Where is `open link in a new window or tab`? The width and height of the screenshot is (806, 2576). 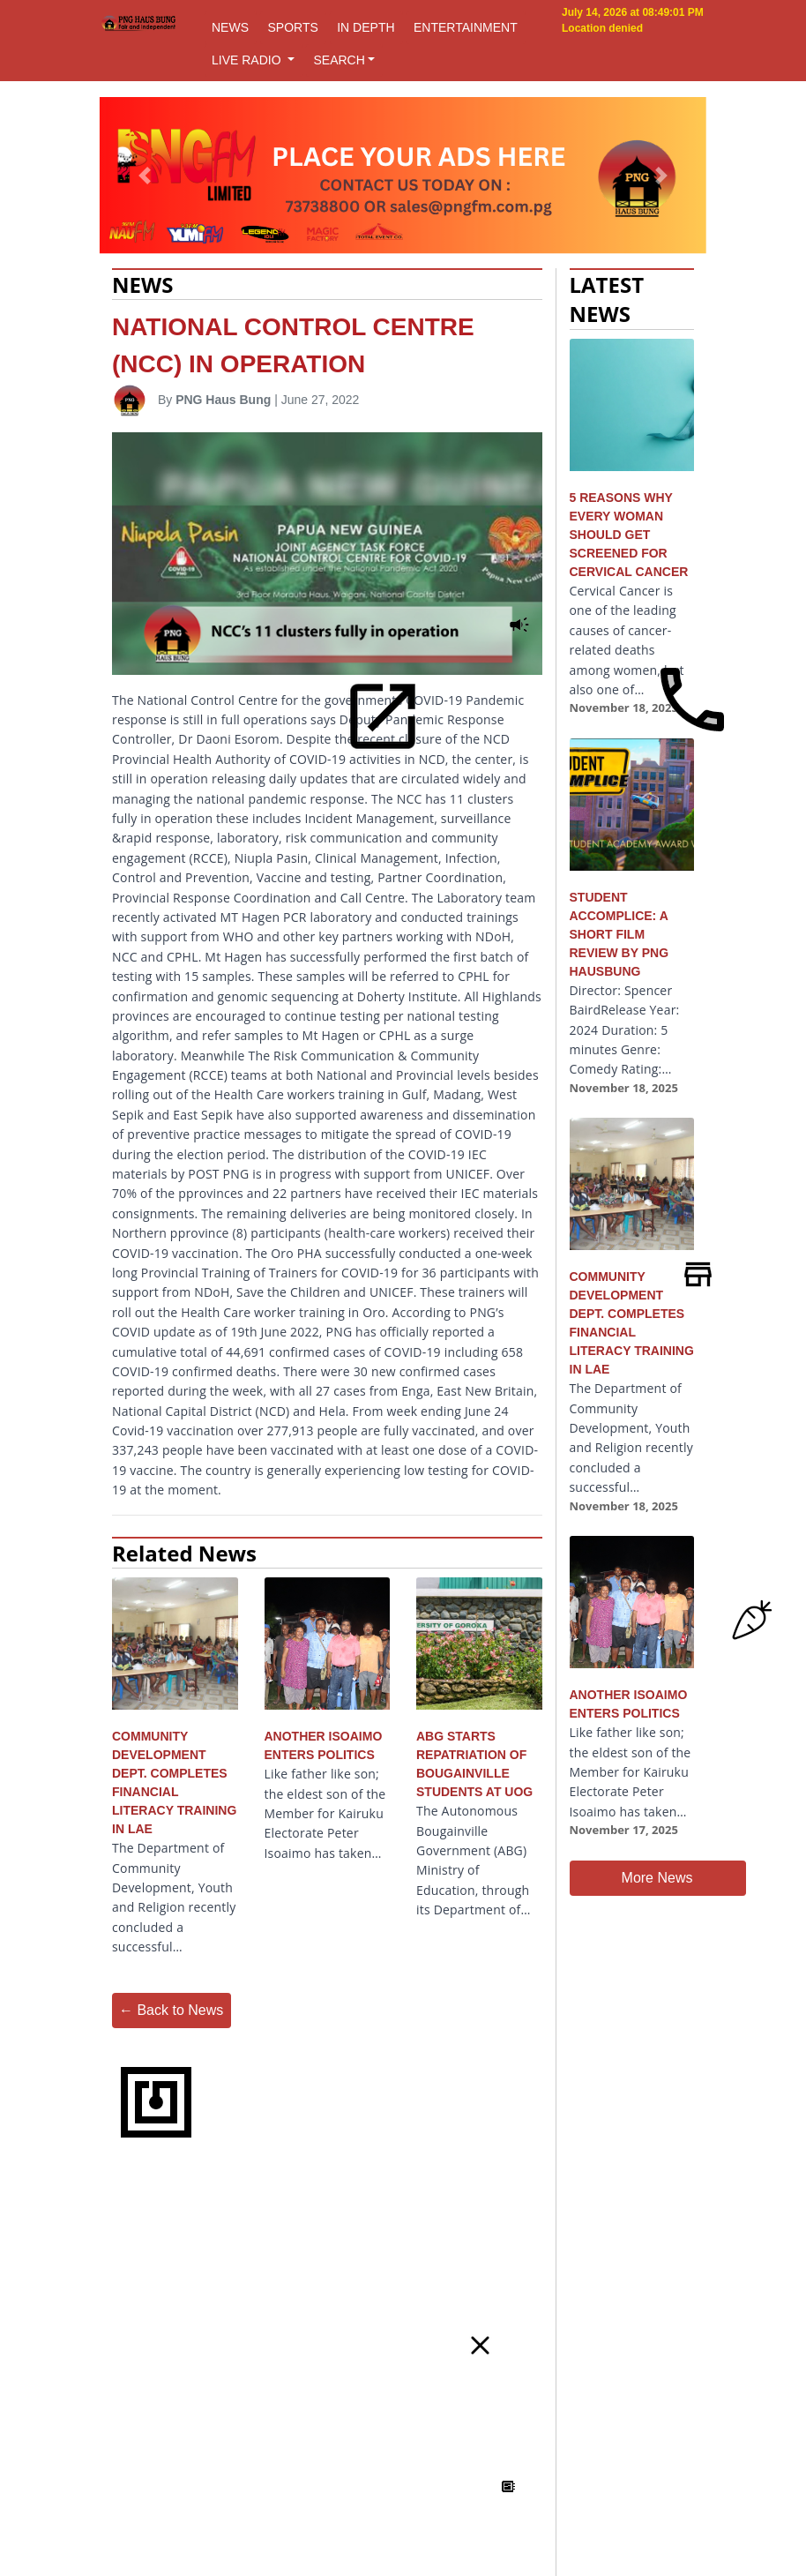
open link in a new window or tab is located at coordinates (383, 716).